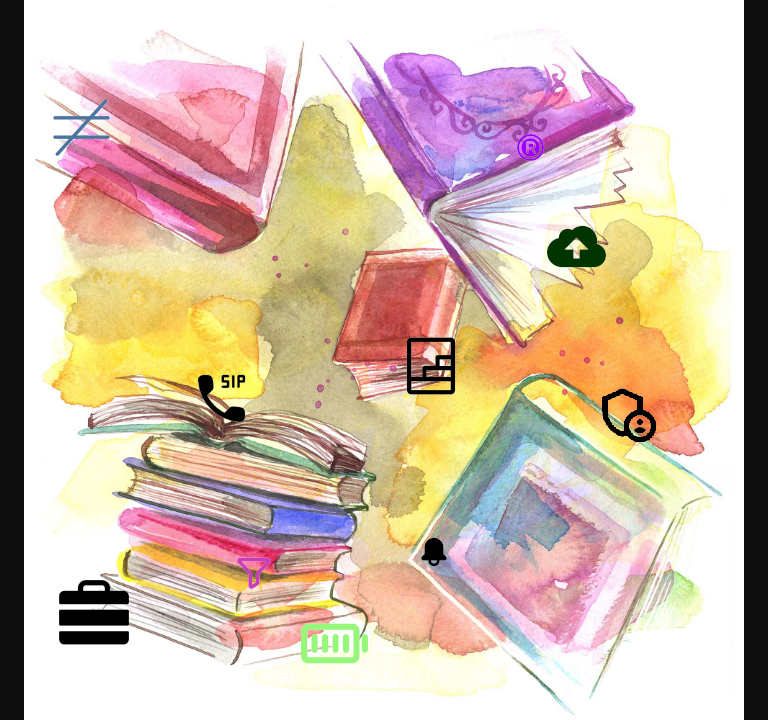  Describe the element at coordinates (431, 366) in the screenshot. I see `access stairs or stairway directions` at that location.